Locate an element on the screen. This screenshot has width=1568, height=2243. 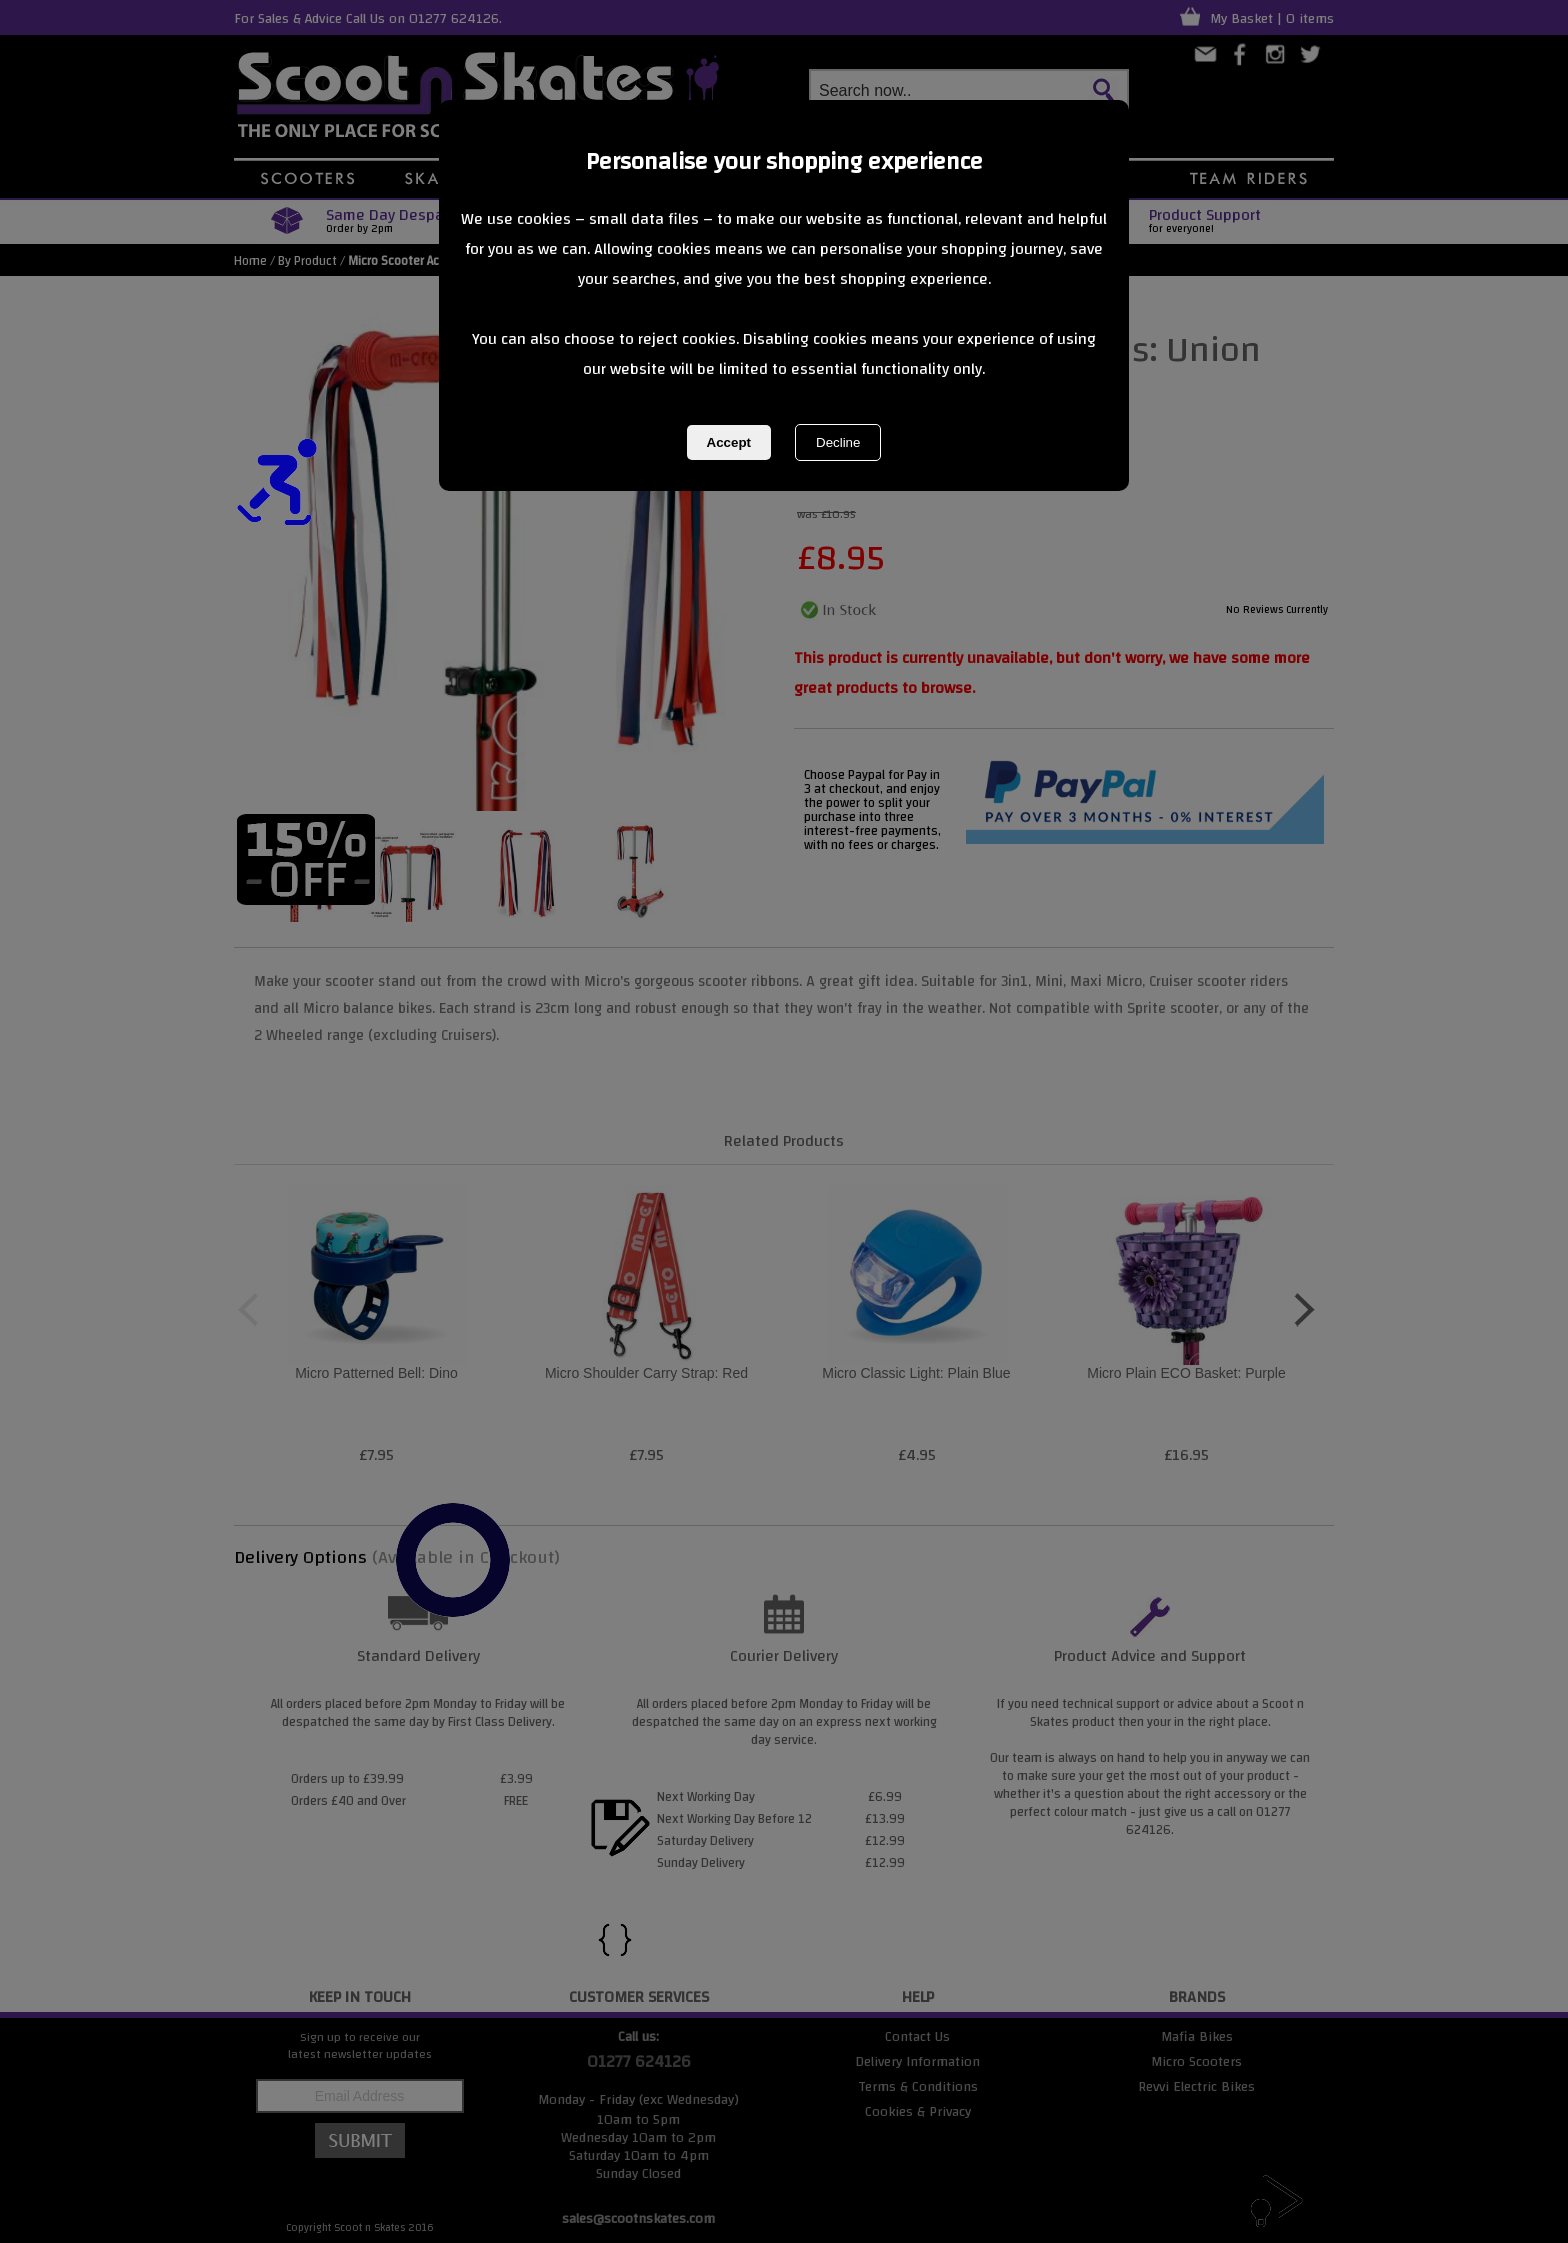
indicates an unselected or empty state in a radio button is located at coordinates (453, 1560).